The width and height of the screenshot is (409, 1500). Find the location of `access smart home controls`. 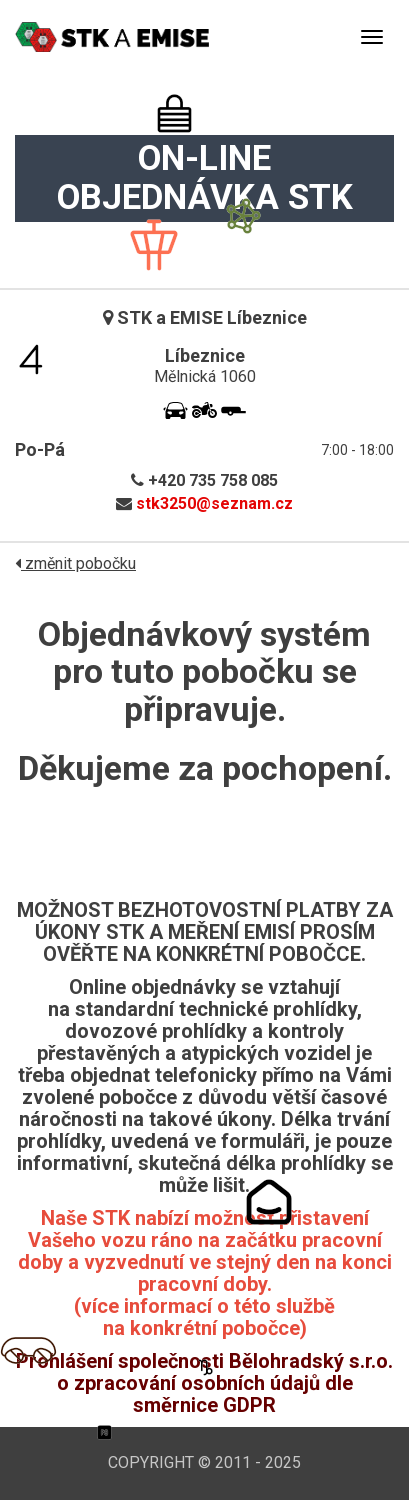

access smart home controls is located at coordinates (269, 1202).